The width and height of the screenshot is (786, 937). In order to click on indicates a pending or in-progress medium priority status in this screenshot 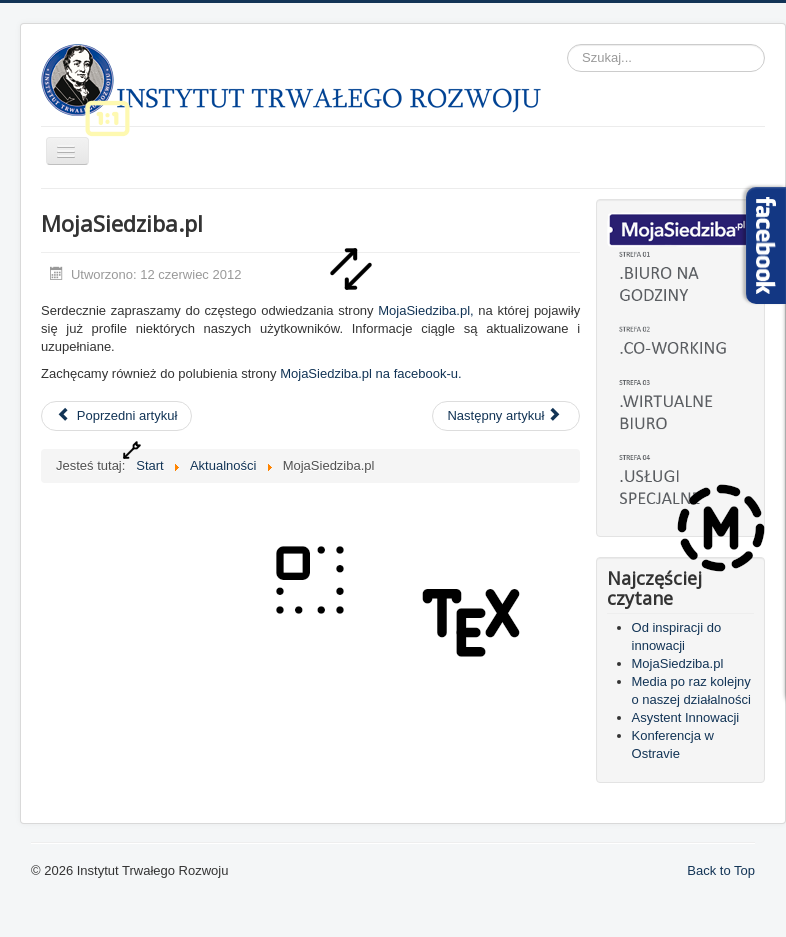, I will do `click(721, 528)`.